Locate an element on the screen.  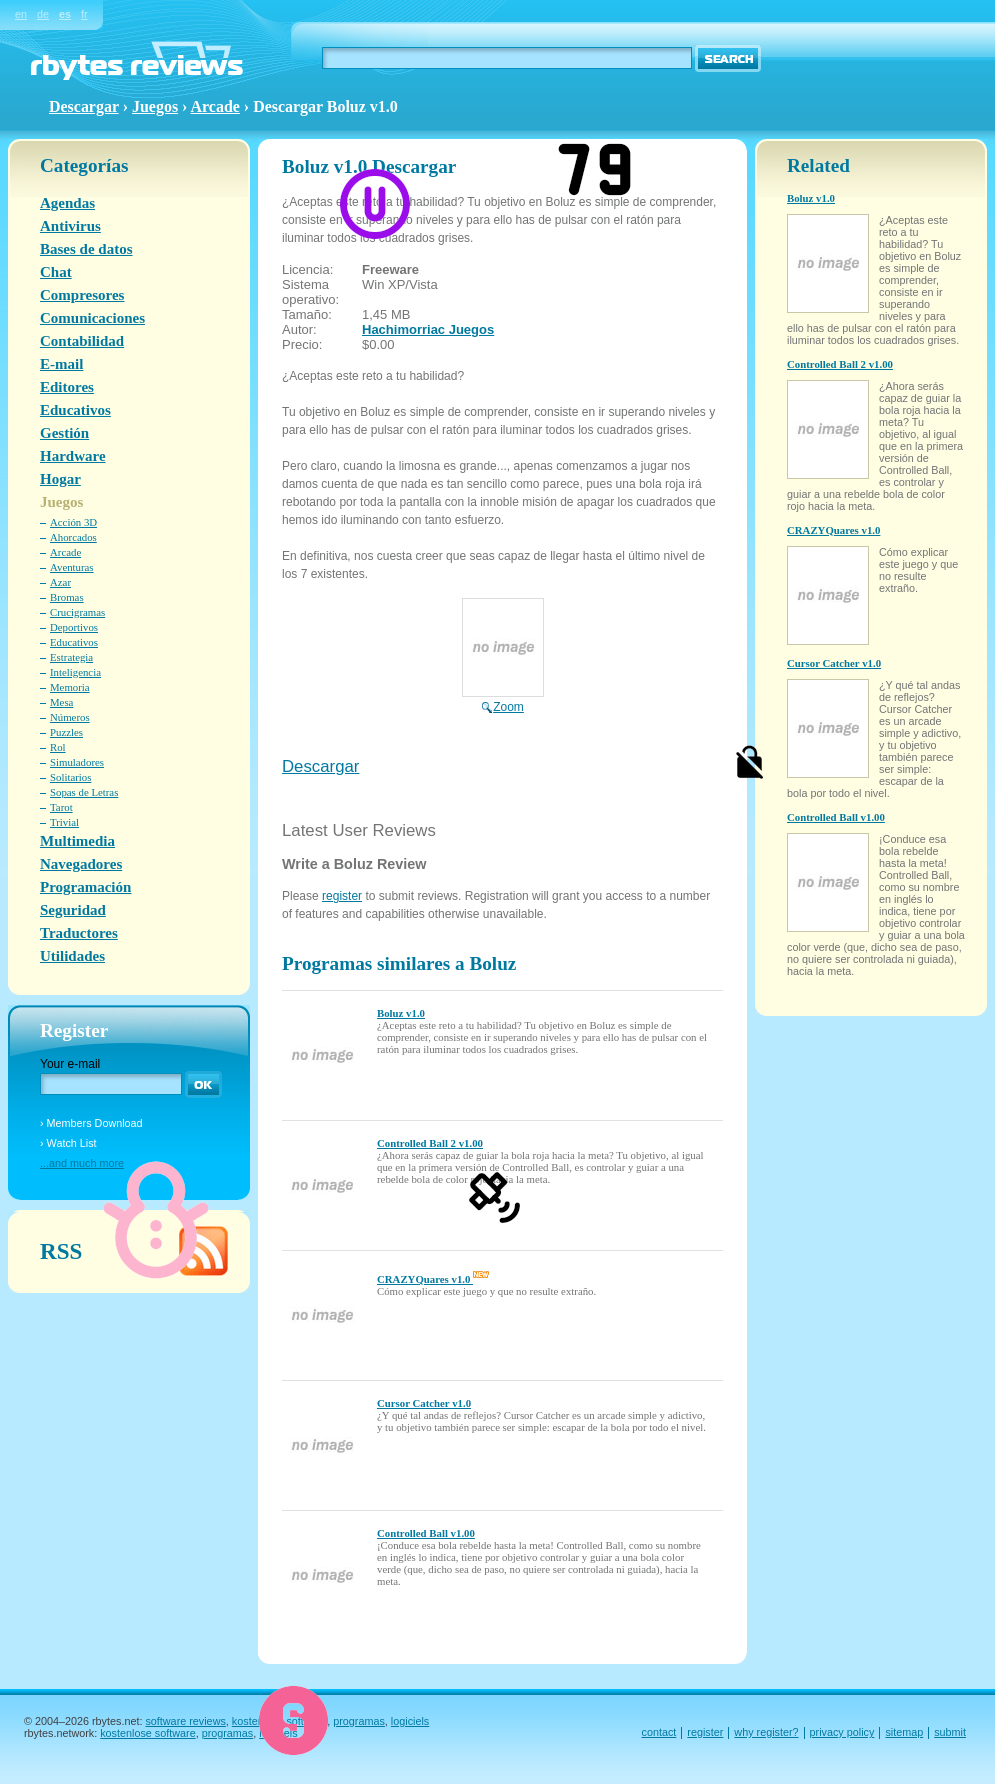
indicates item number 79 in a list or sequence is located at coordinates (594, 169).